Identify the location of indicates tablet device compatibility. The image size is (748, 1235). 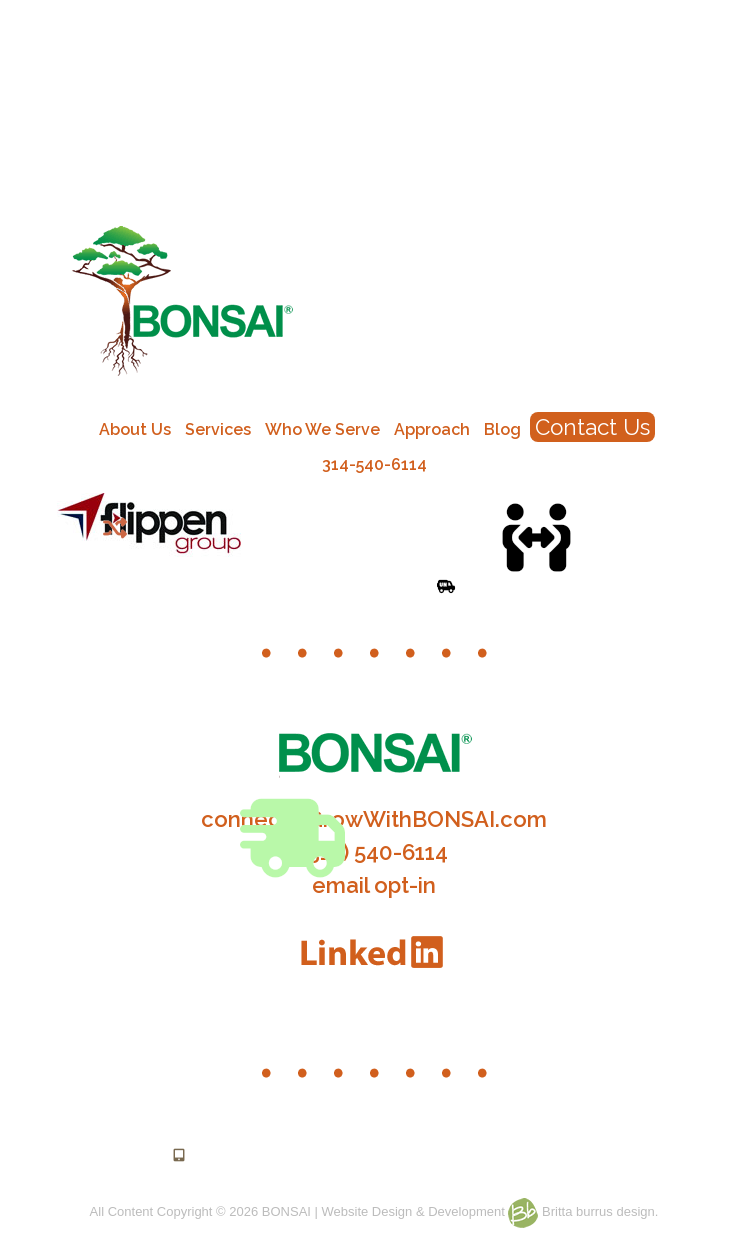
(179, 1155).